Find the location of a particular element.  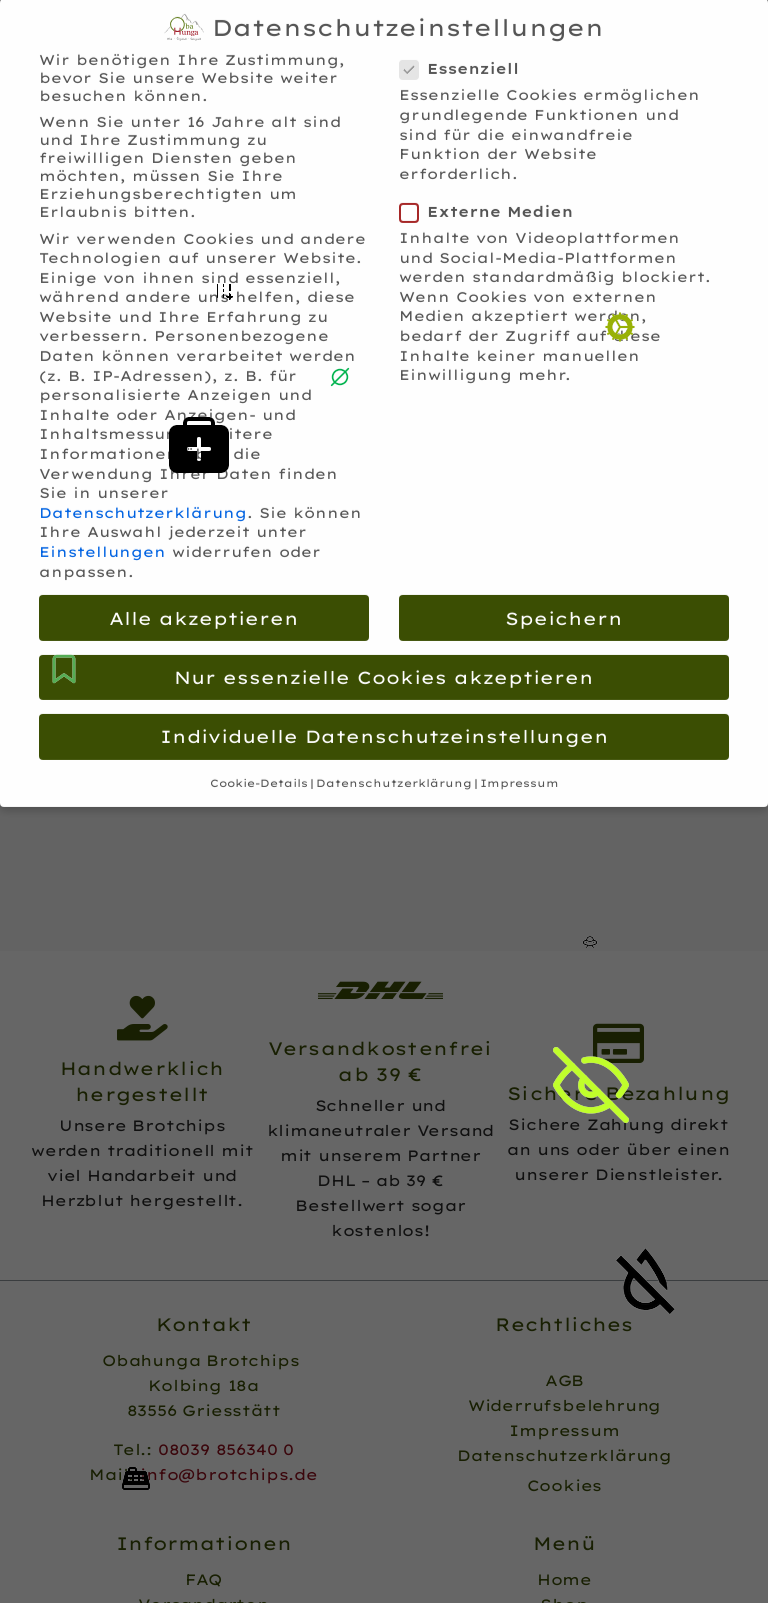

access settings or preferences is located at coordinates (620, 327).